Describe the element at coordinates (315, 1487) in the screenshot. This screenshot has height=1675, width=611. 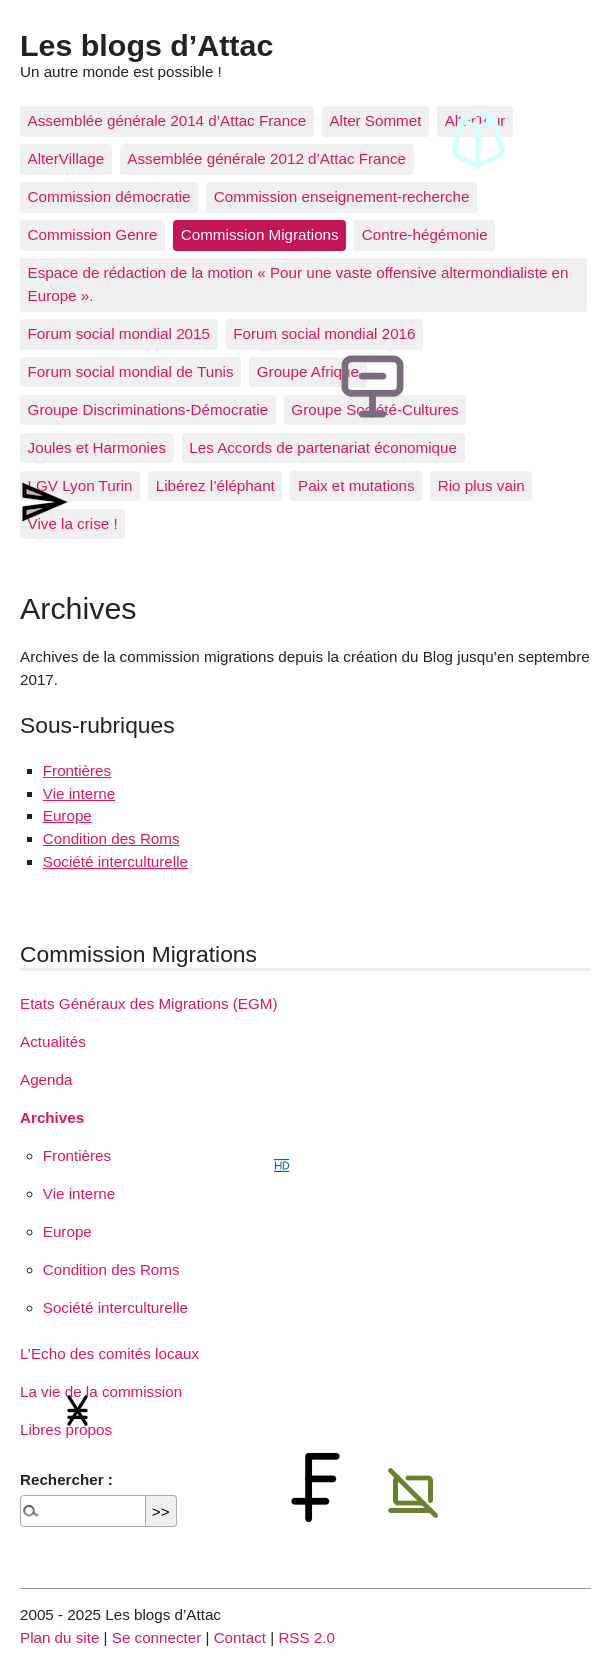
I see `indicates swiss franc currency` at that location.